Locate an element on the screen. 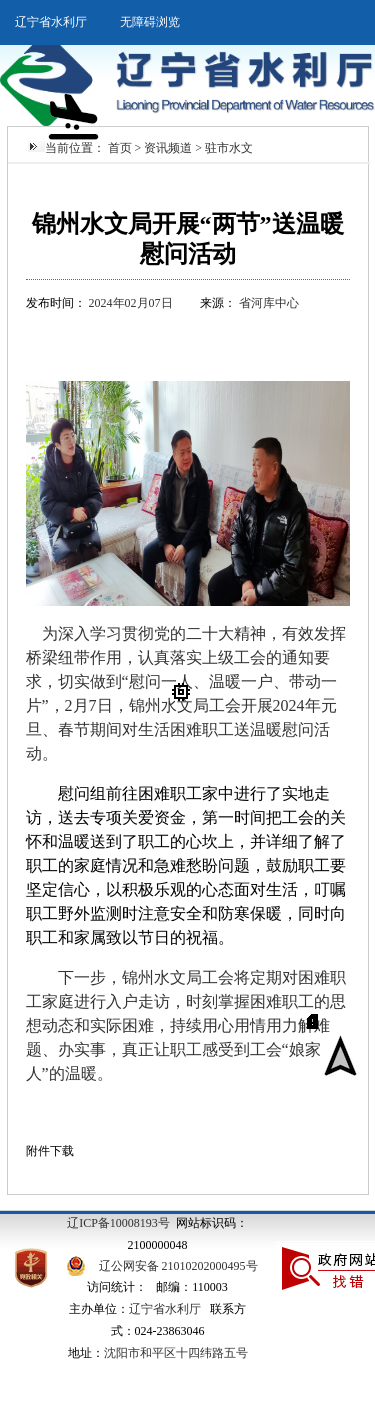 Image resolution: width=375 pixels, height=1420 pixels. view device memory or RAM usage is located at coordinates (181, 692).